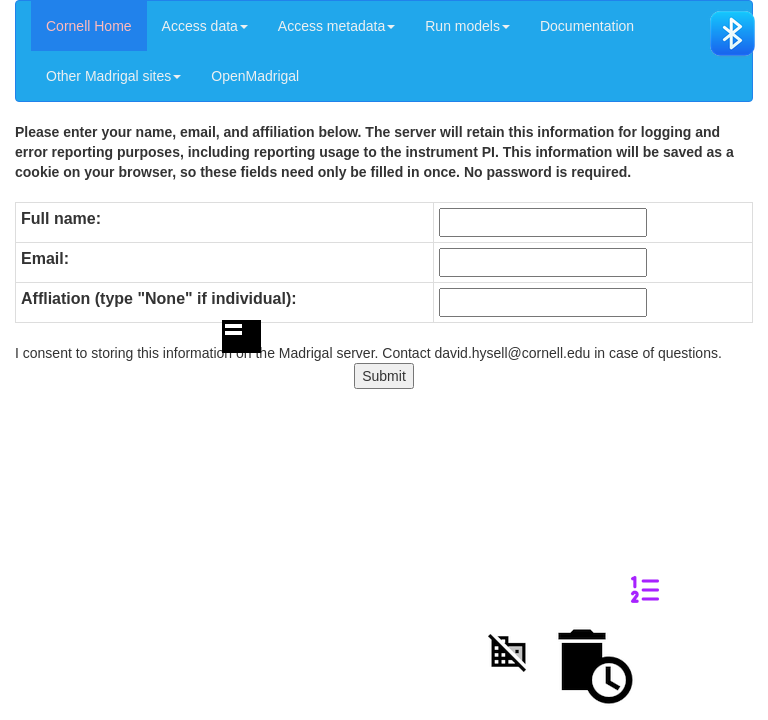 The image size is (768, 720). Describe the element at coordinates (645, 590) in the screenshot. I see `create a numbered list` at that location.